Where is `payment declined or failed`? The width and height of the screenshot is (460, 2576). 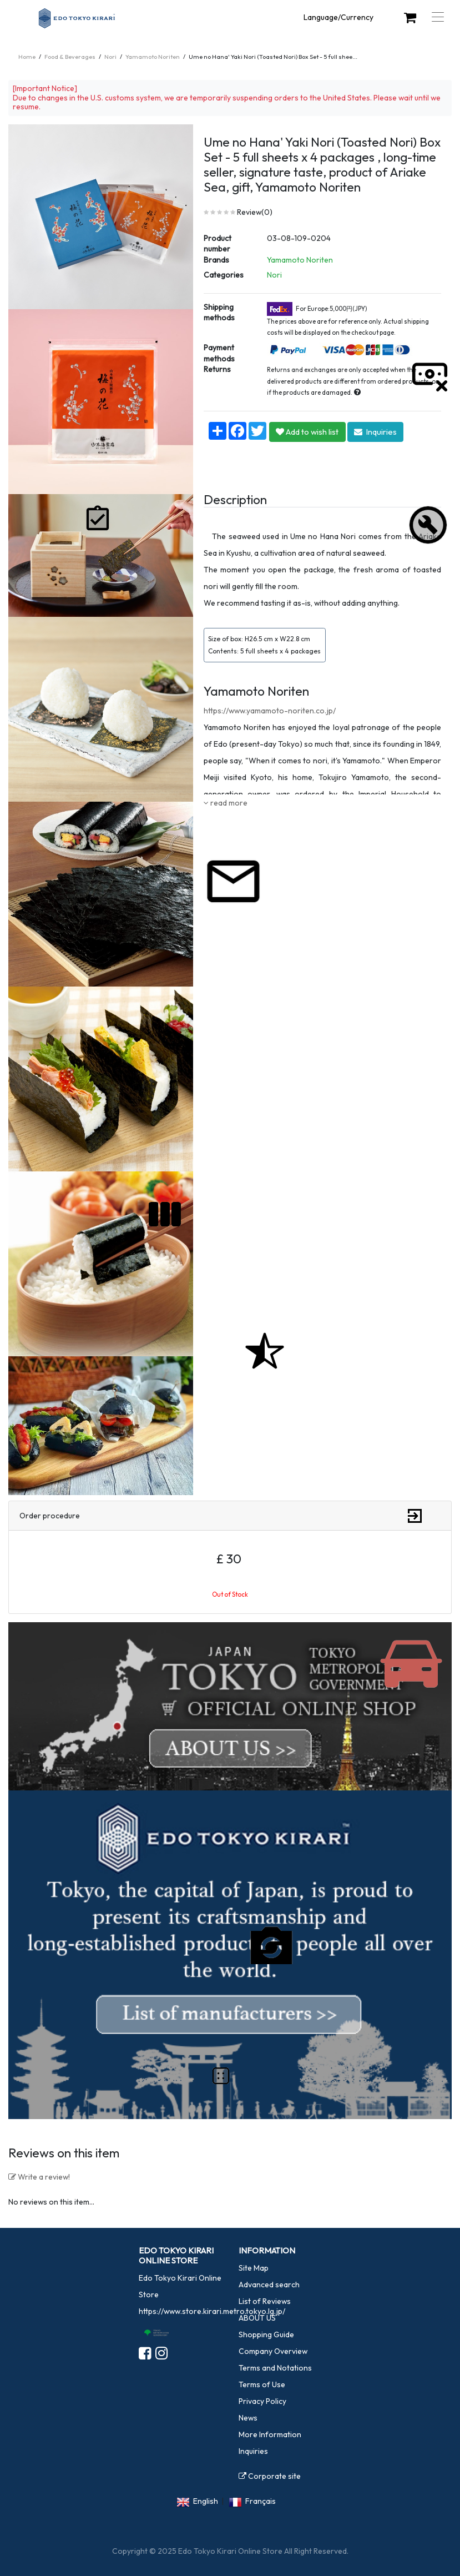
payment declined or failed is located at coordinates (429, 374).